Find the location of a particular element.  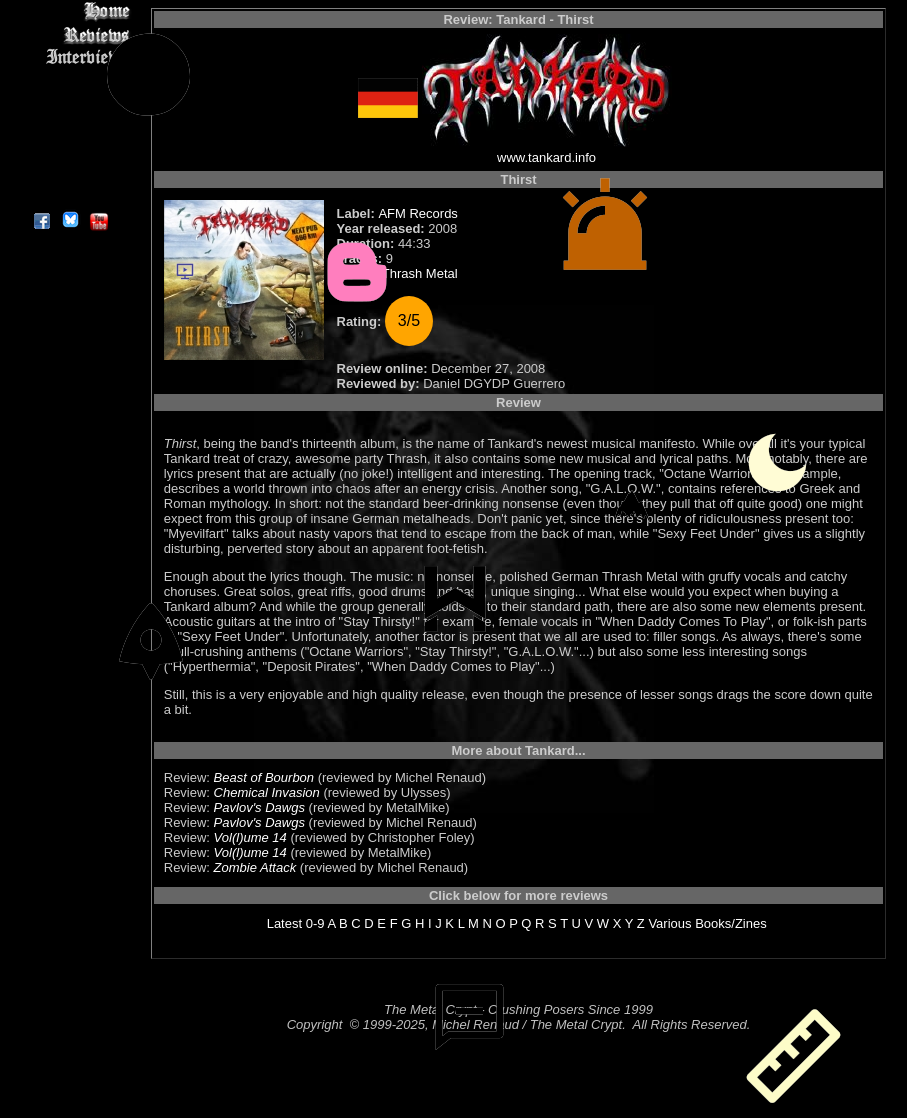

access measurement or sizing tools is located at coordinates (793, 1053).